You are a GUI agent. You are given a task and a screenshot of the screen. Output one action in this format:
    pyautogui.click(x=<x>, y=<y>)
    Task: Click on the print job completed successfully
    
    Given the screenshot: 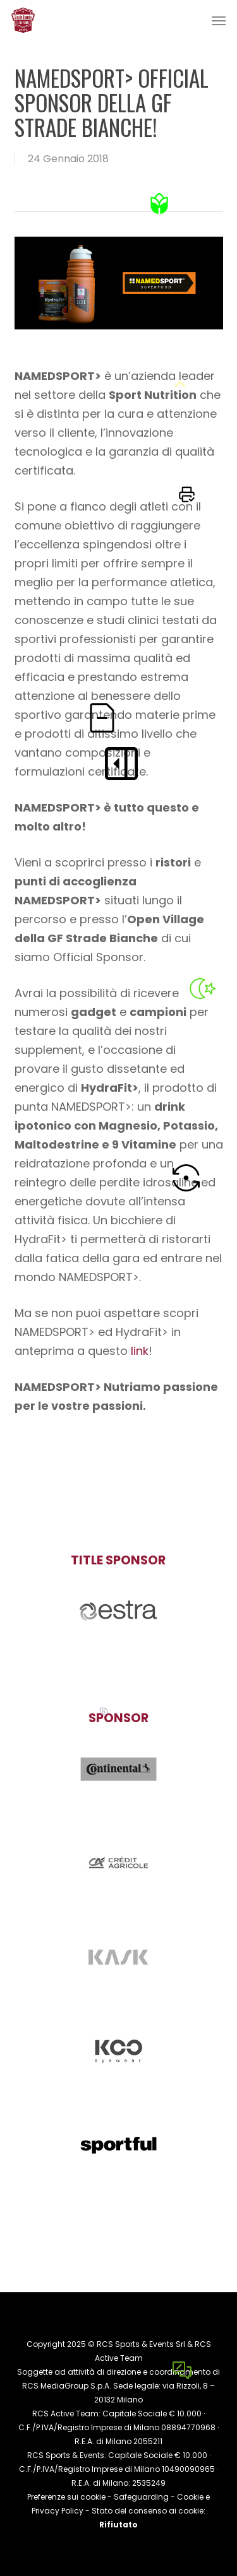 What is the action you would take?
    pyautogui.click(x=186, y=494)
    